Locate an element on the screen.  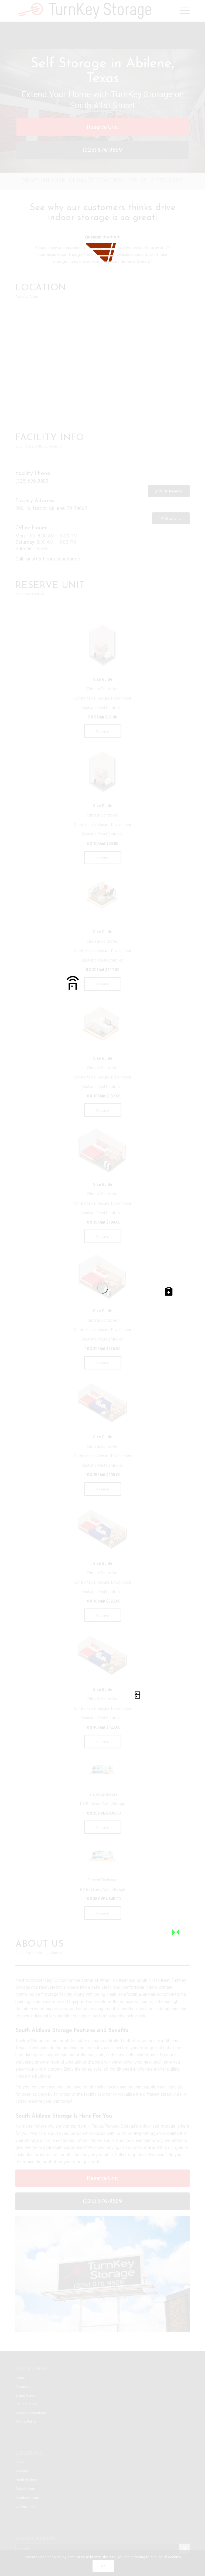
access medical records or patient files is located at coordinates (169, 1291).